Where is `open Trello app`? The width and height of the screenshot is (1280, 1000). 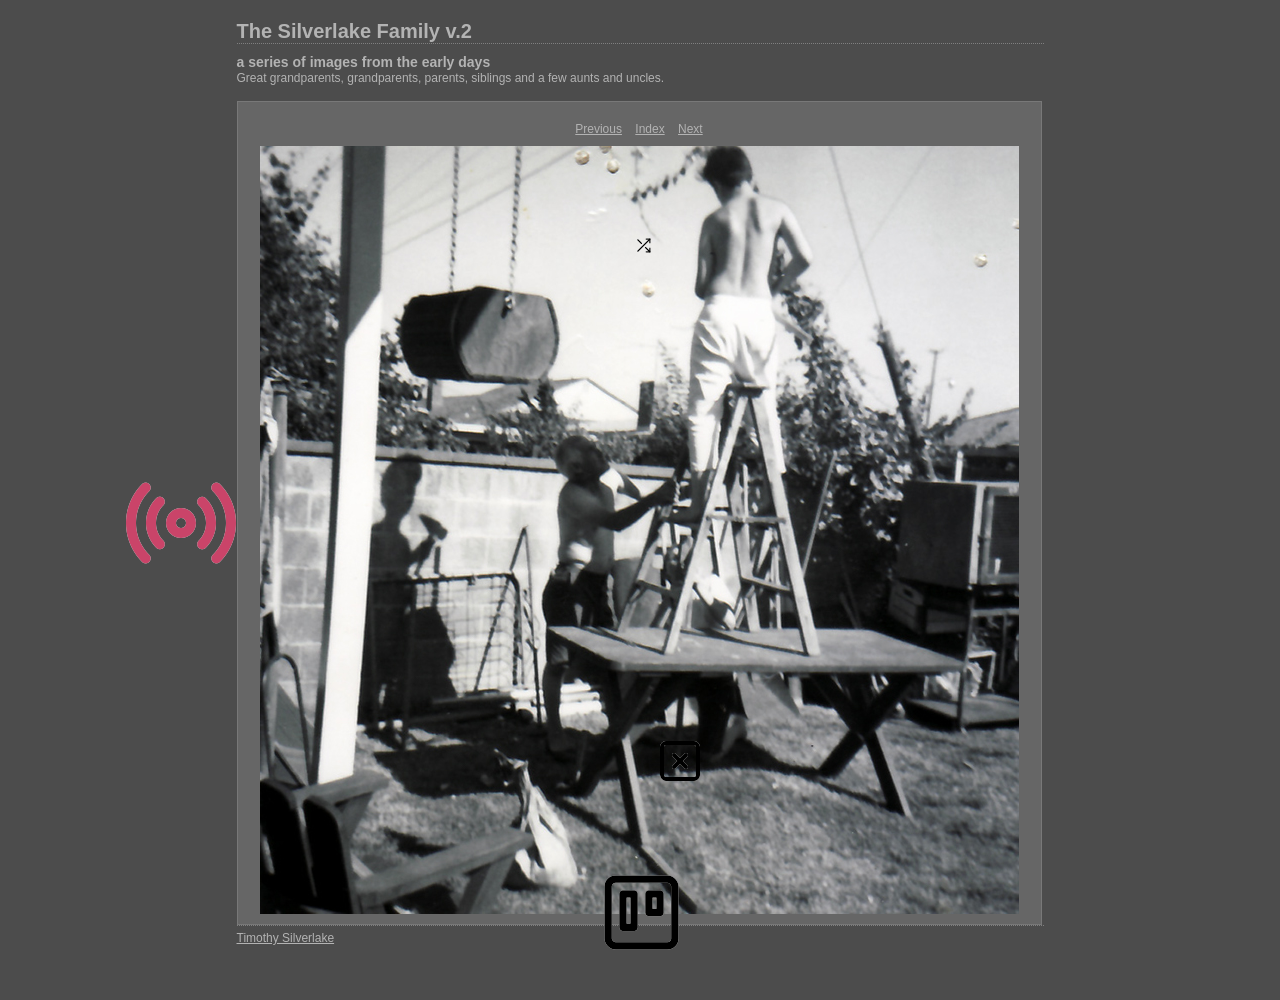 open Trello app is located at coordinates (641, 912).